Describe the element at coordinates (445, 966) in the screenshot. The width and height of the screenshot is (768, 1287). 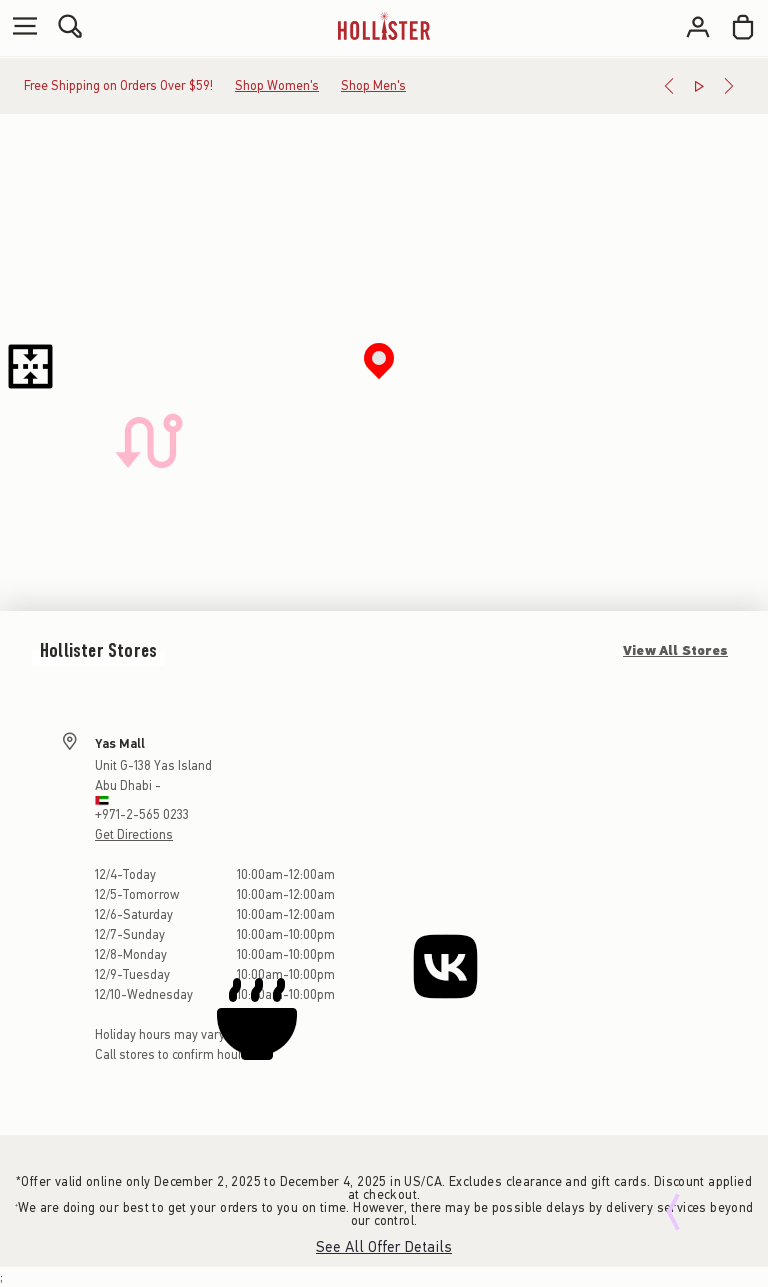
I see `open VK social network app` at that location.